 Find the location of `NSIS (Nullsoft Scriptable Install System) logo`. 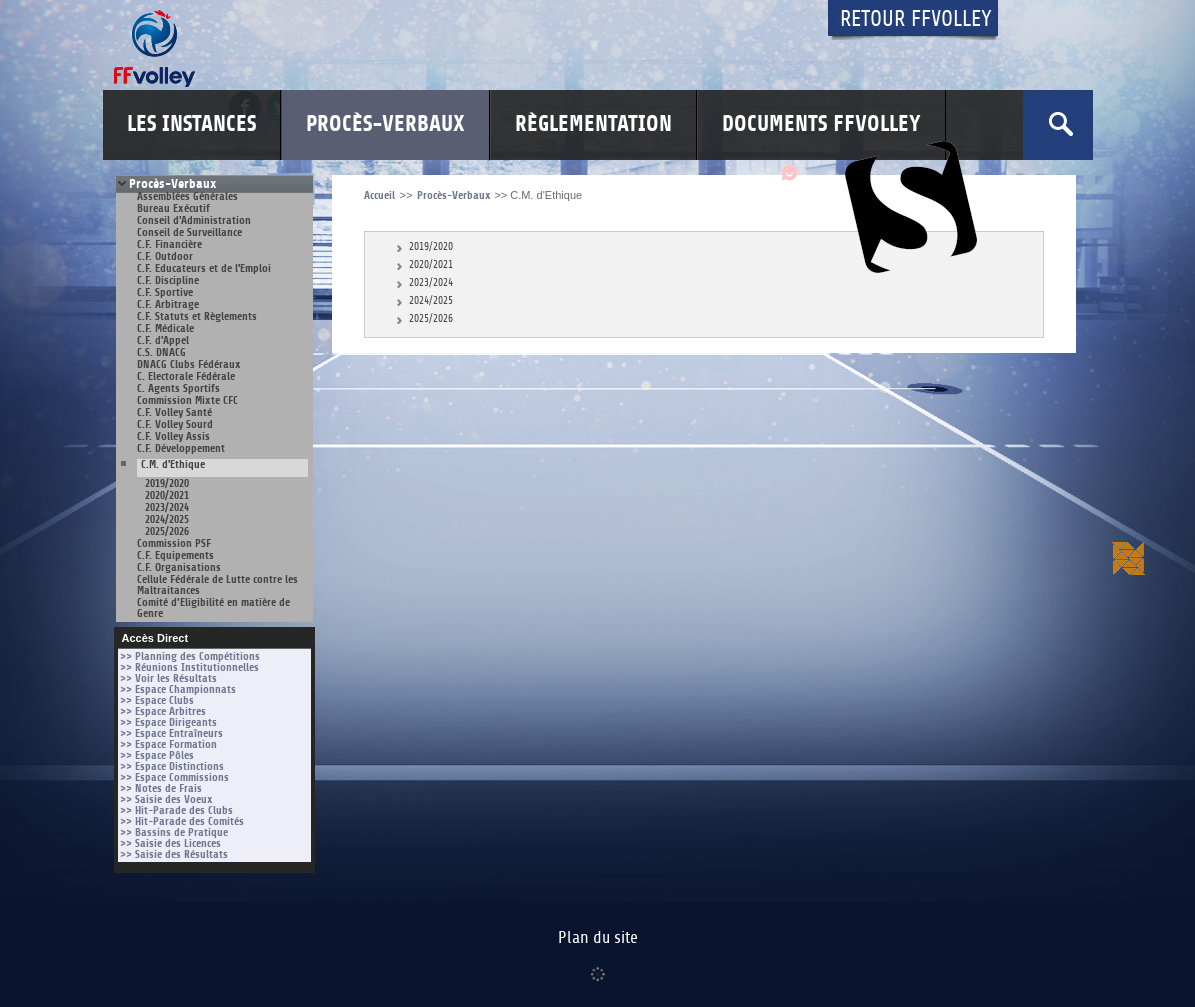

NSIS (Nullsoft Scriptable Install System) logo is located at coordinates (1128, 558).